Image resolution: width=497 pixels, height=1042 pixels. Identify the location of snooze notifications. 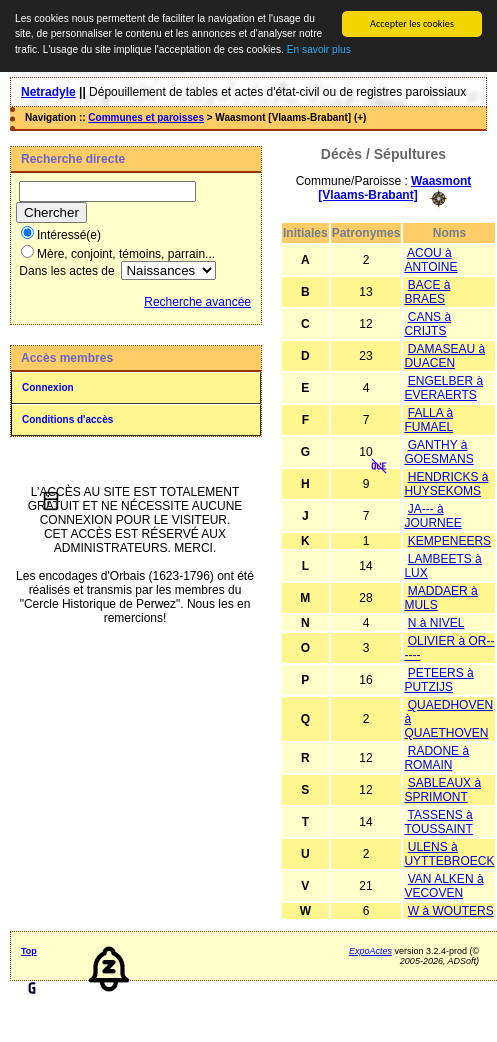
(109, 969).